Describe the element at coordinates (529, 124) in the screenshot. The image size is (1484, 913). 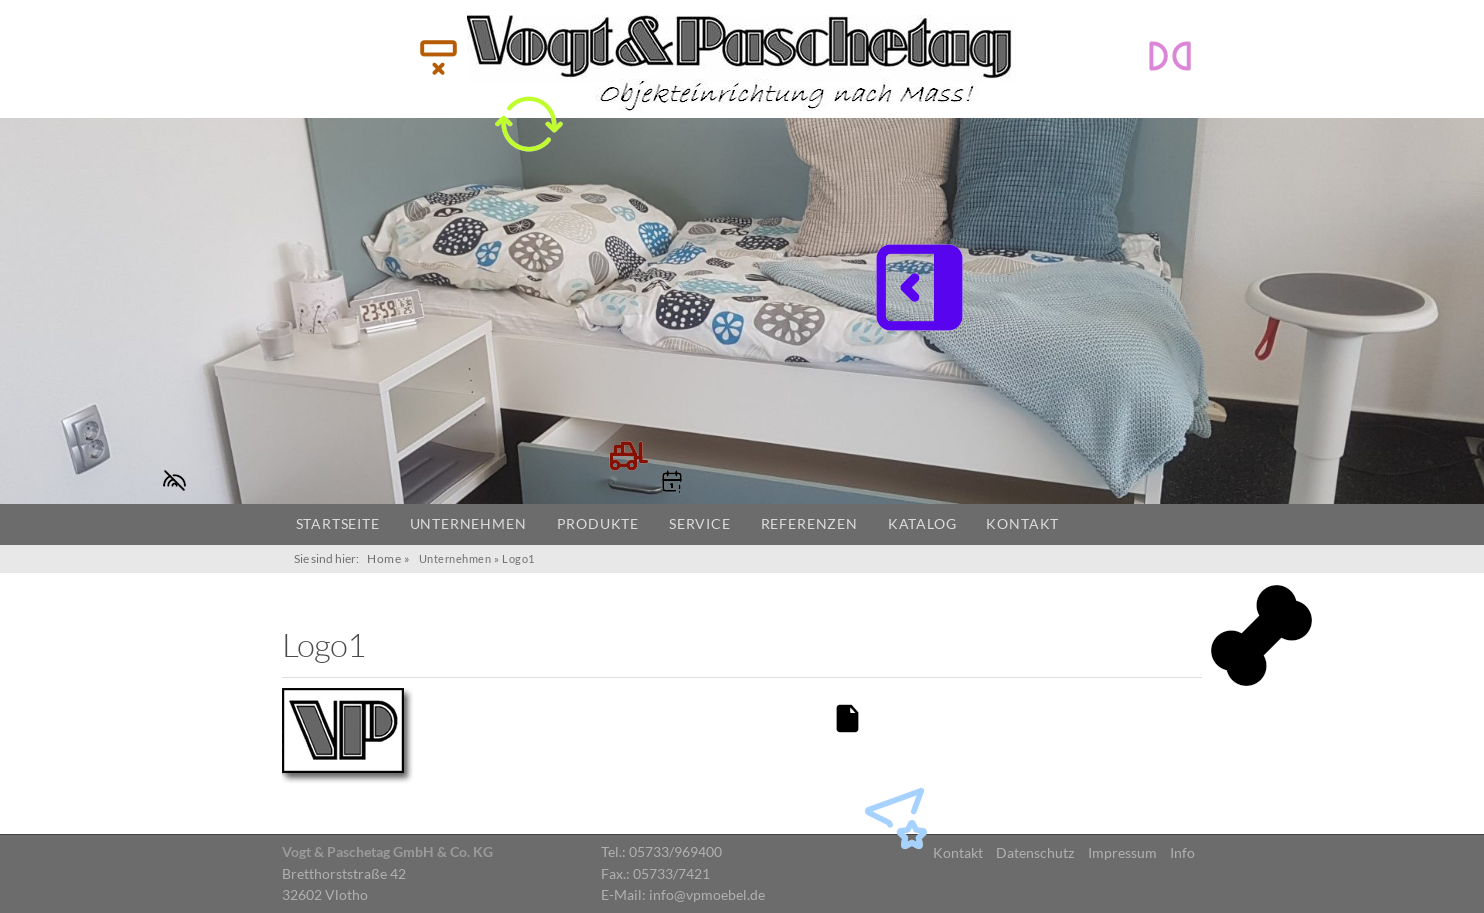
I see `sync data across devices` at that location.